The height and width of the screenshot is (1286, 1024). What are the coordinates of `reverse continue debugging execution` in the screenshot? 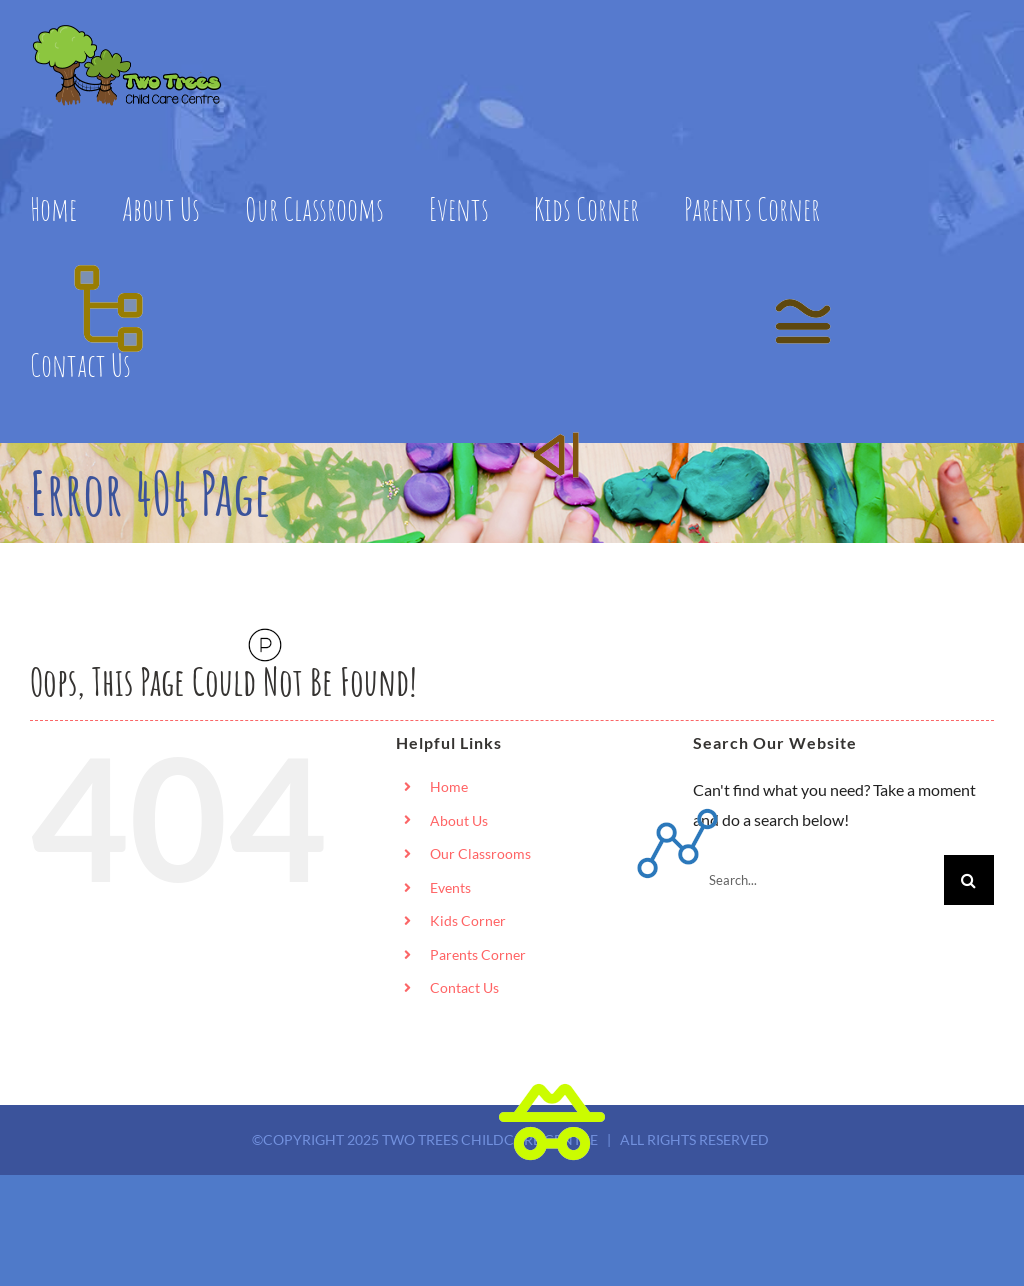 It's located at (558, 455).